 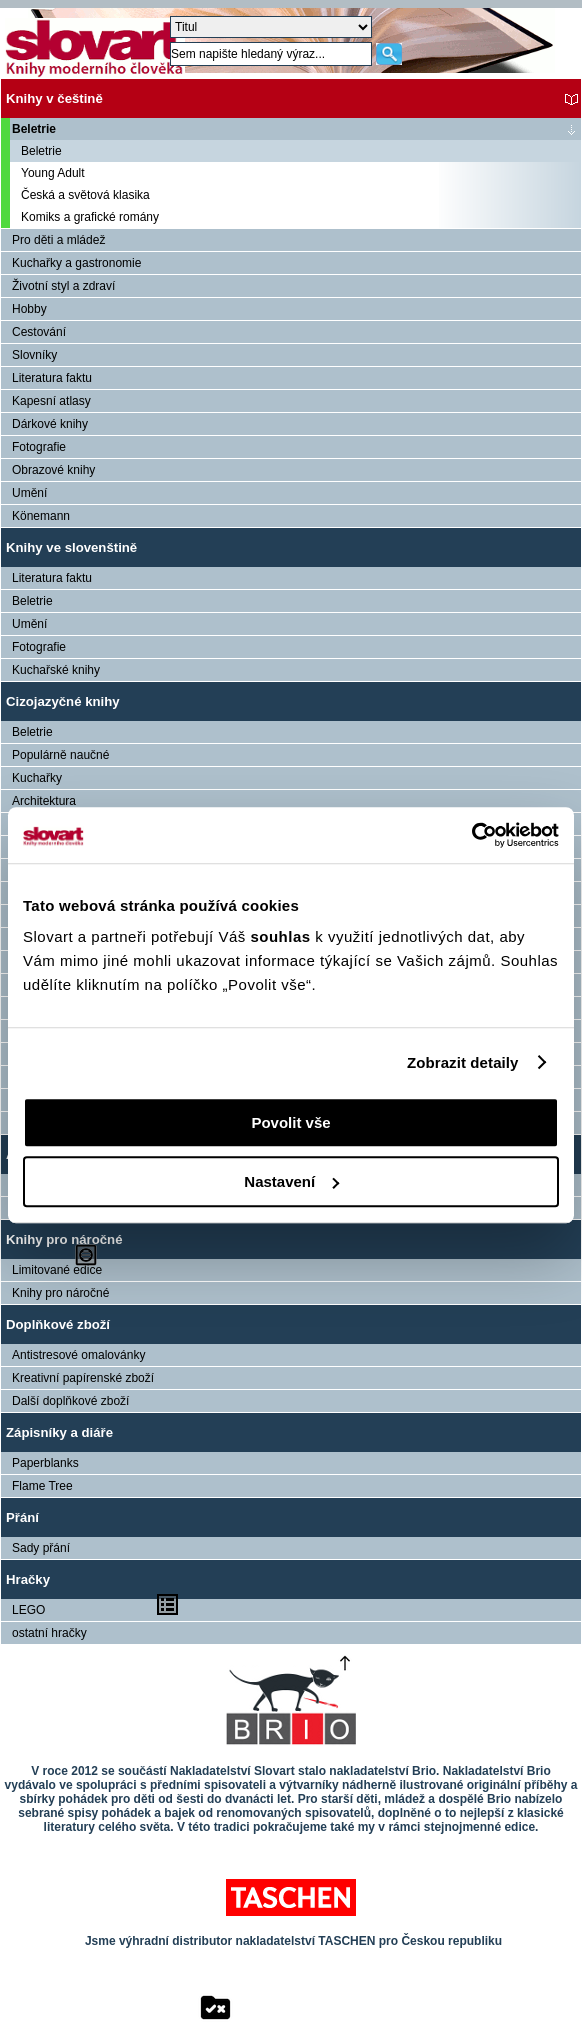 What do you see at coordinates (86, 1255) in the screenshot?
I see `access heating, ventilation, and air conditioning controls` at bounding box center [86, 1255].